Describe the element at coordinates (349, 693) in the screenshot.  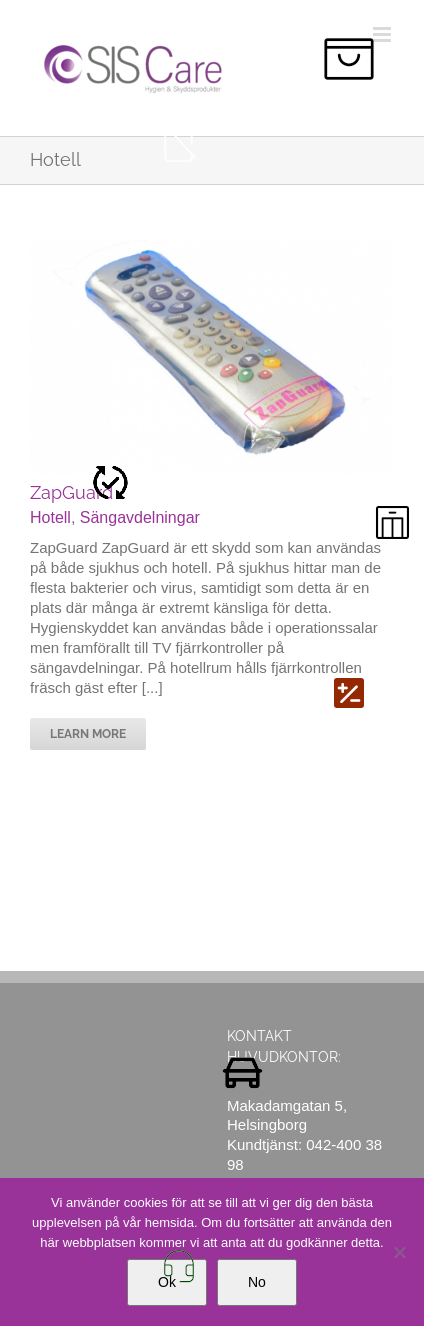
I see `toggle between adding and subtracting values` at that location.